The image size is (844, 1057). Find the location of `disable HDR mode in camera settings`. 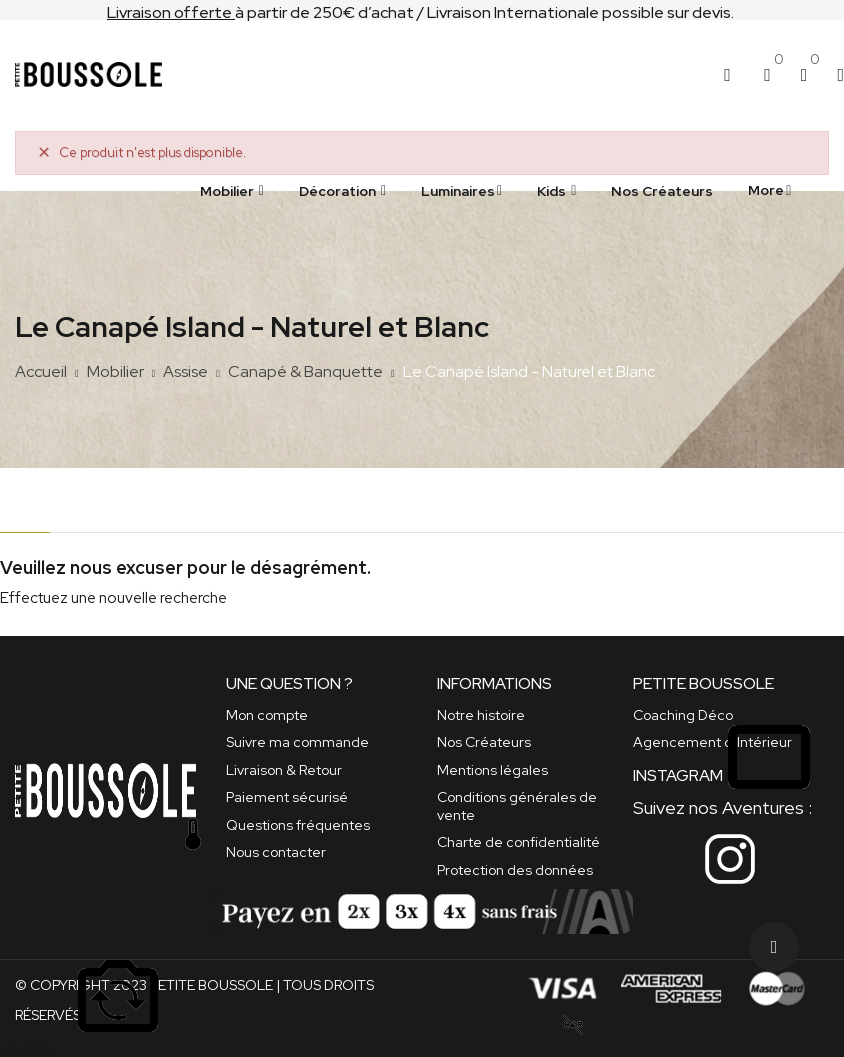

disable HDR mode in camera settings is located at coordinates (573, 1024).